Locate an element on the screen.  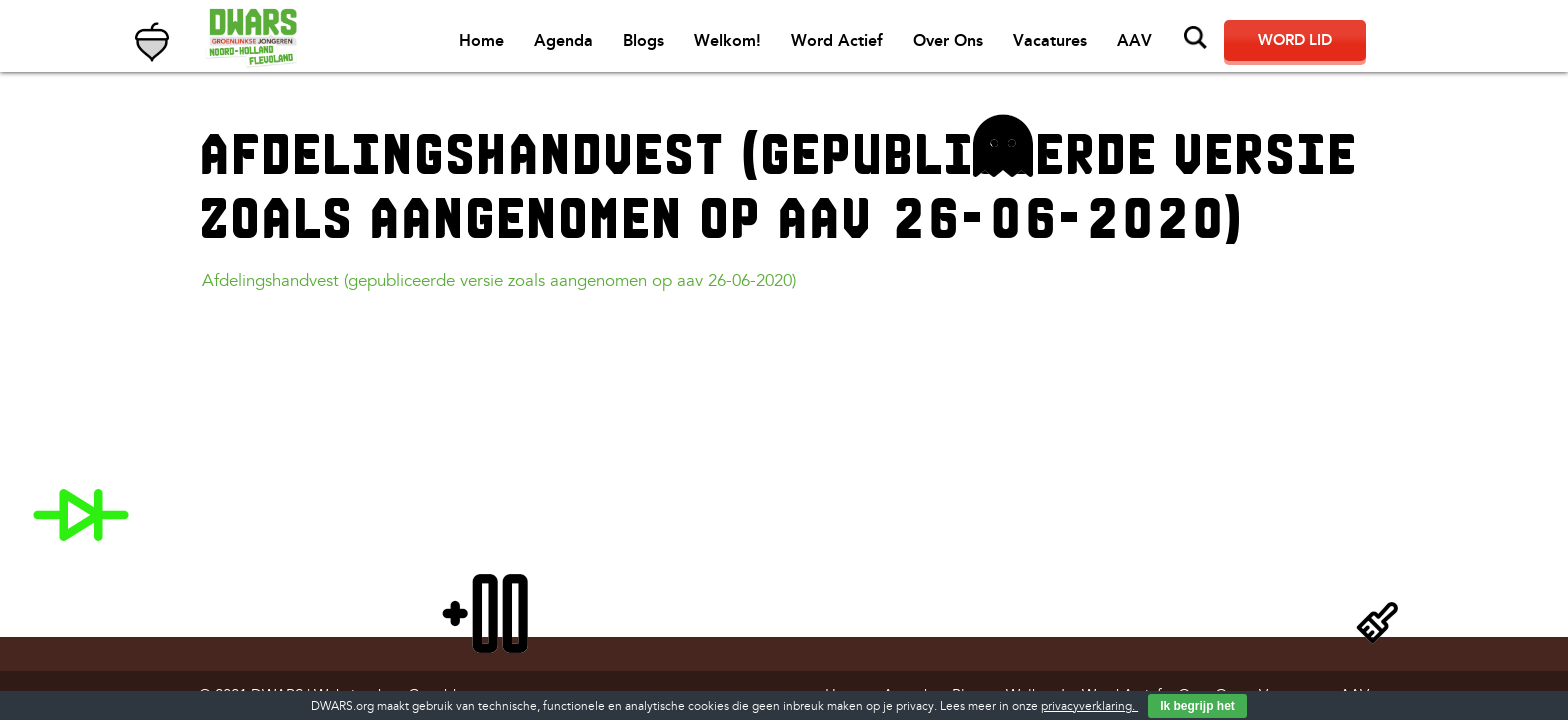
represents a diode component in a circuit diagram is located at coordinates (81, 515).